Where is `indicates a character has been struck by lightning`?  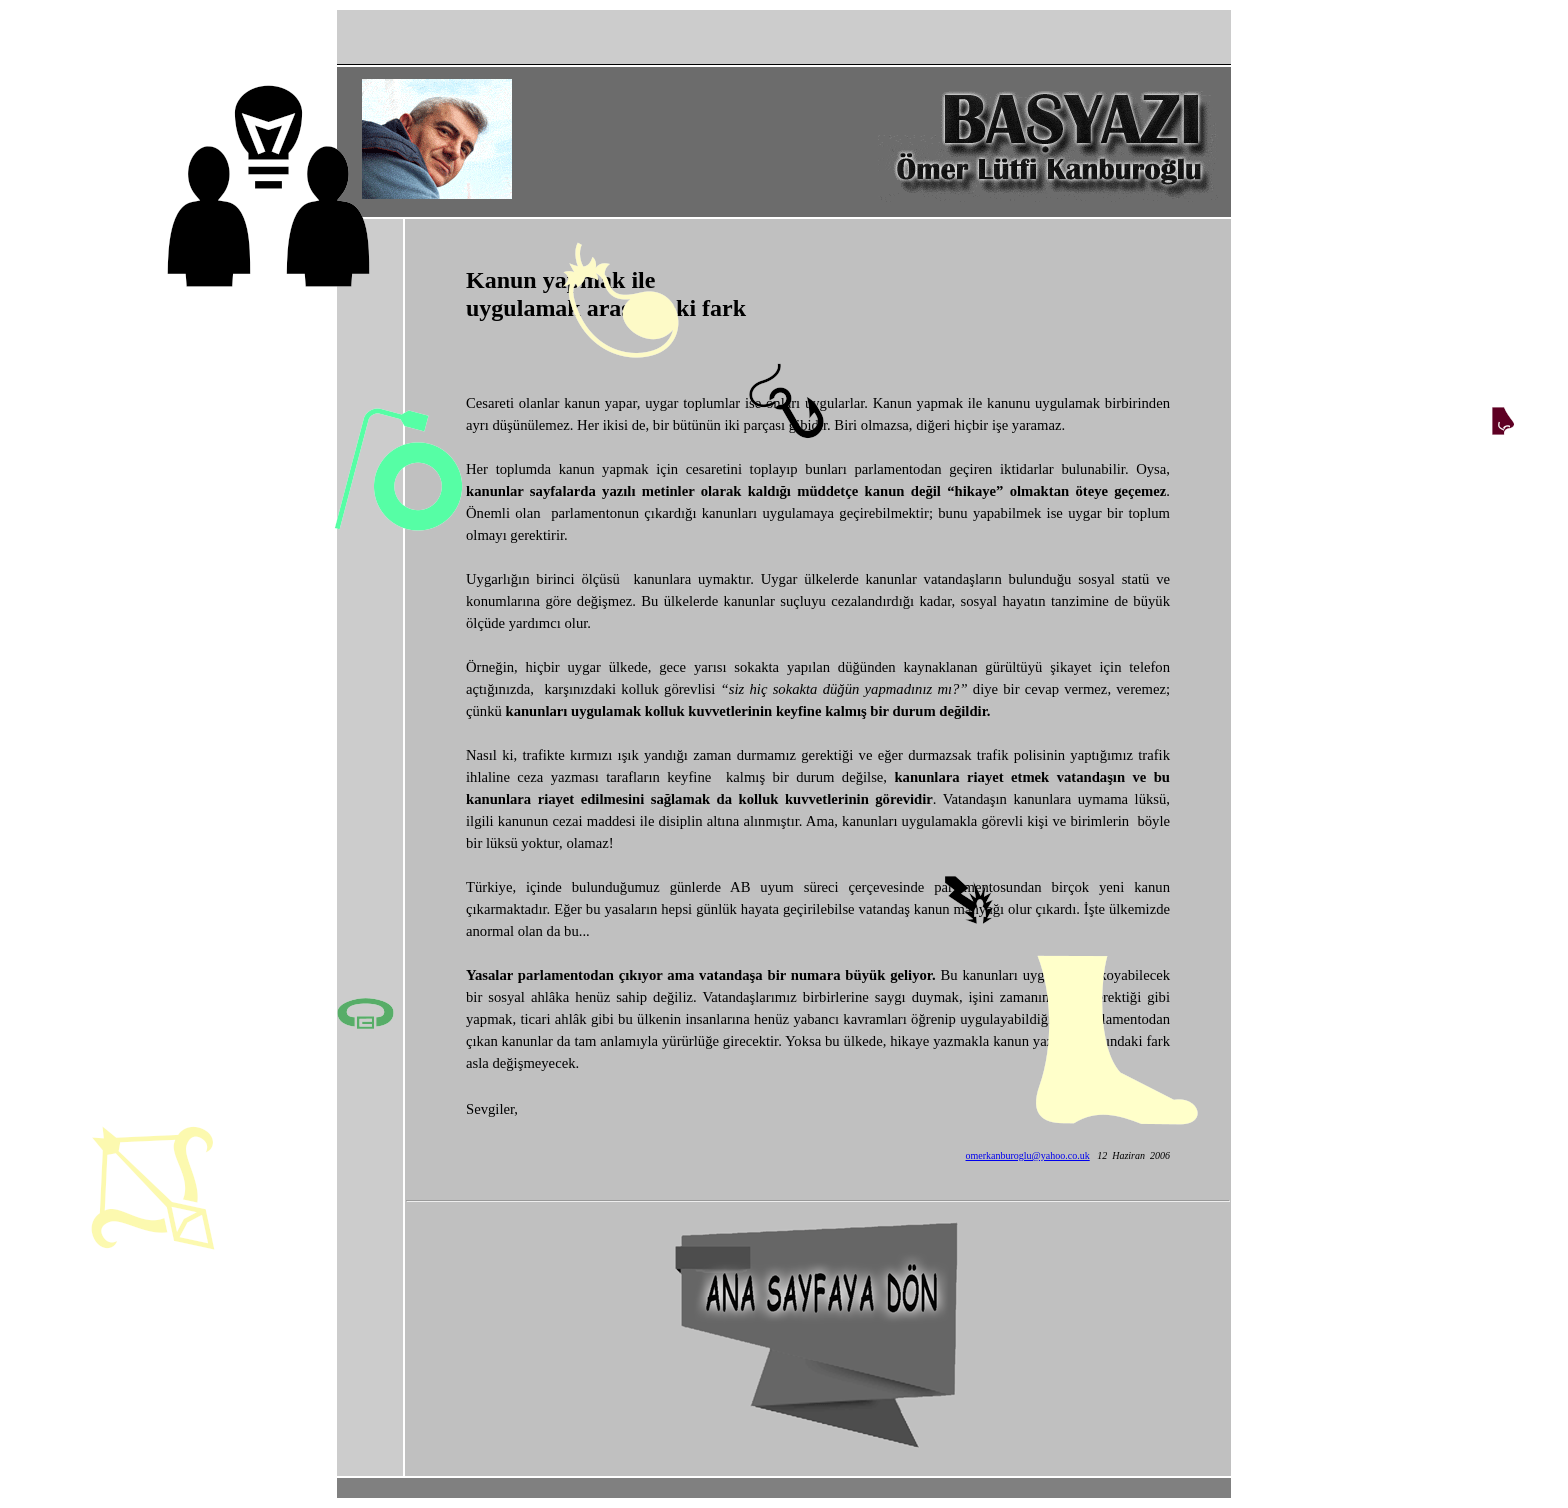 indicates a character has been struck by lightning is located at coordinates (969, 900).